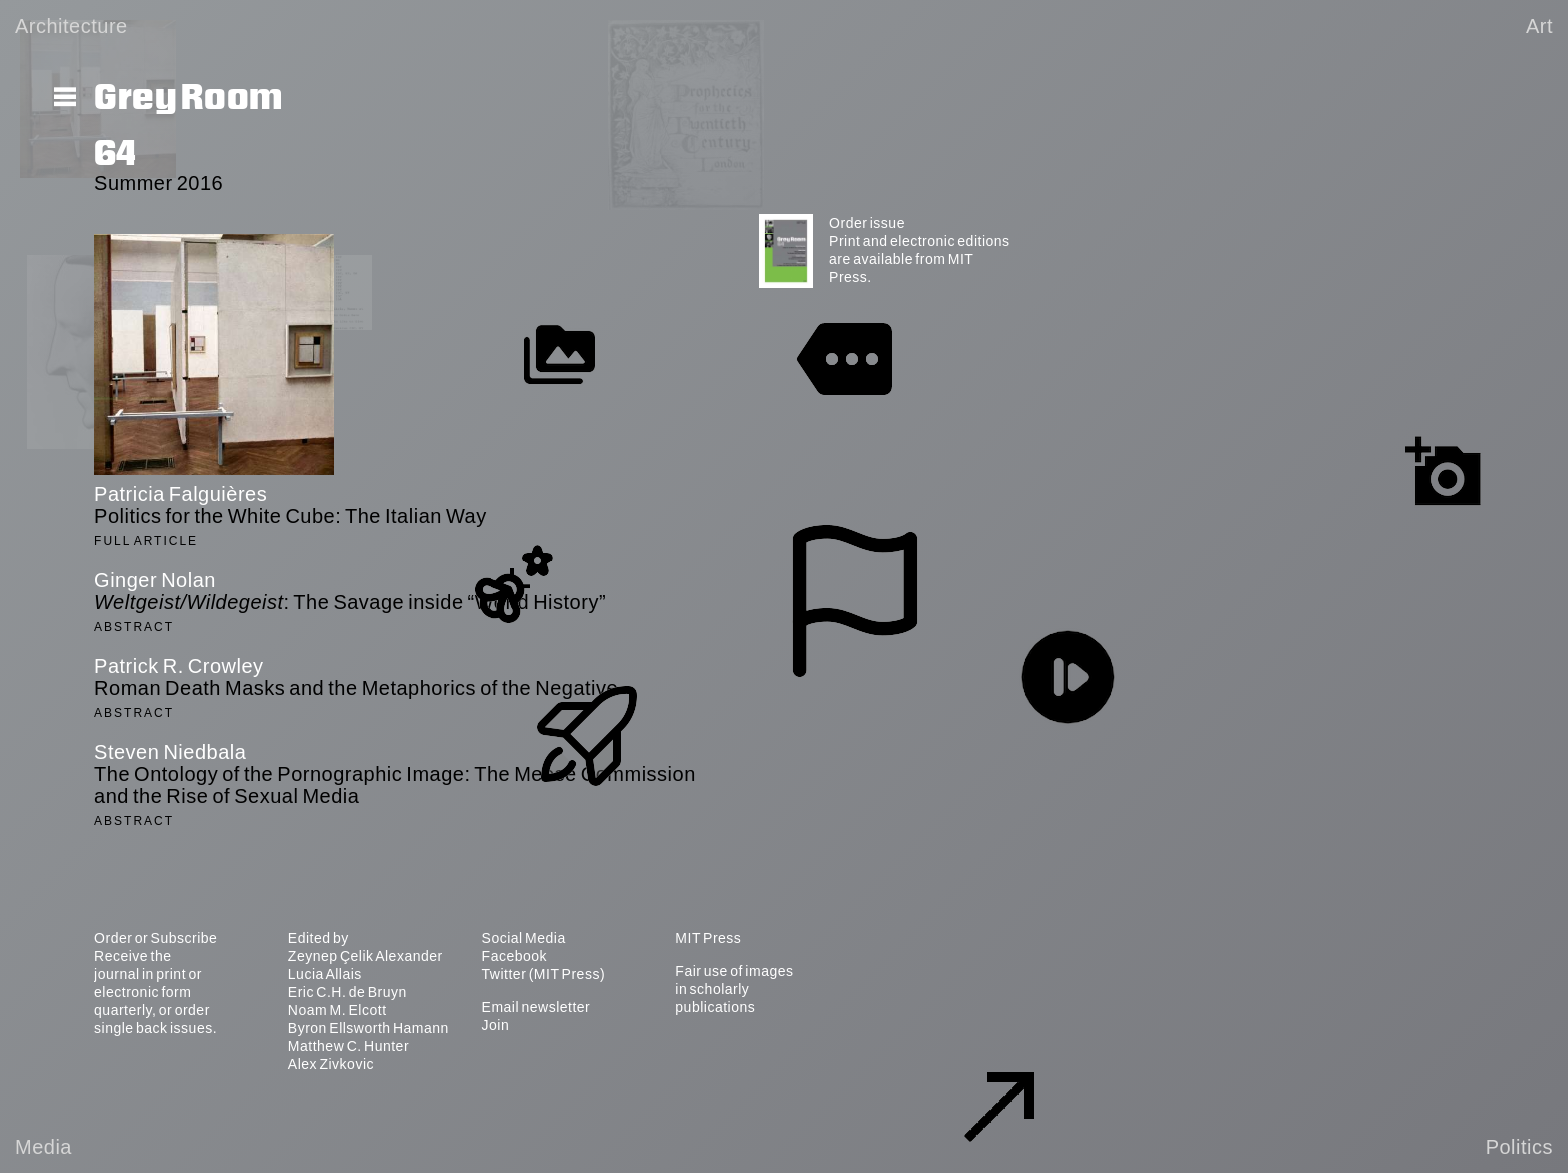  What do you see at coordinates (1001, 1105) in the screenshot?
I see `indicates an outgoing call was made` at bounding box center [1001, 1105].